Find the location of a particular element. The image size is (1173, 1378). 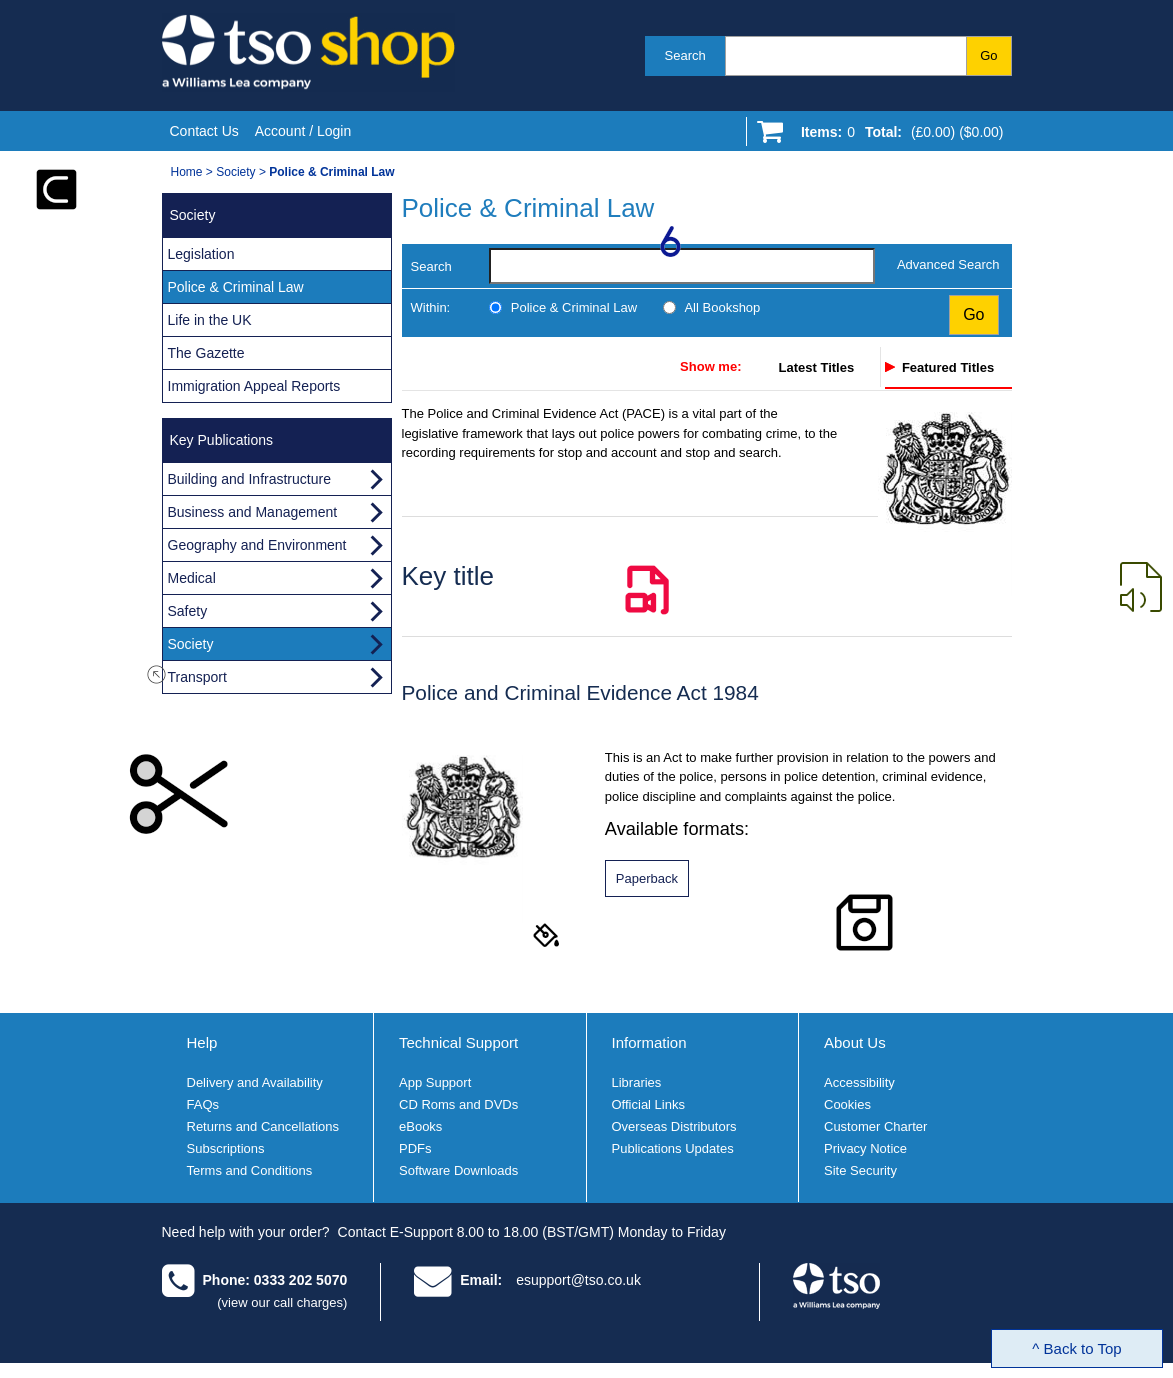

cut selected content is located at coordinates (177, 794).